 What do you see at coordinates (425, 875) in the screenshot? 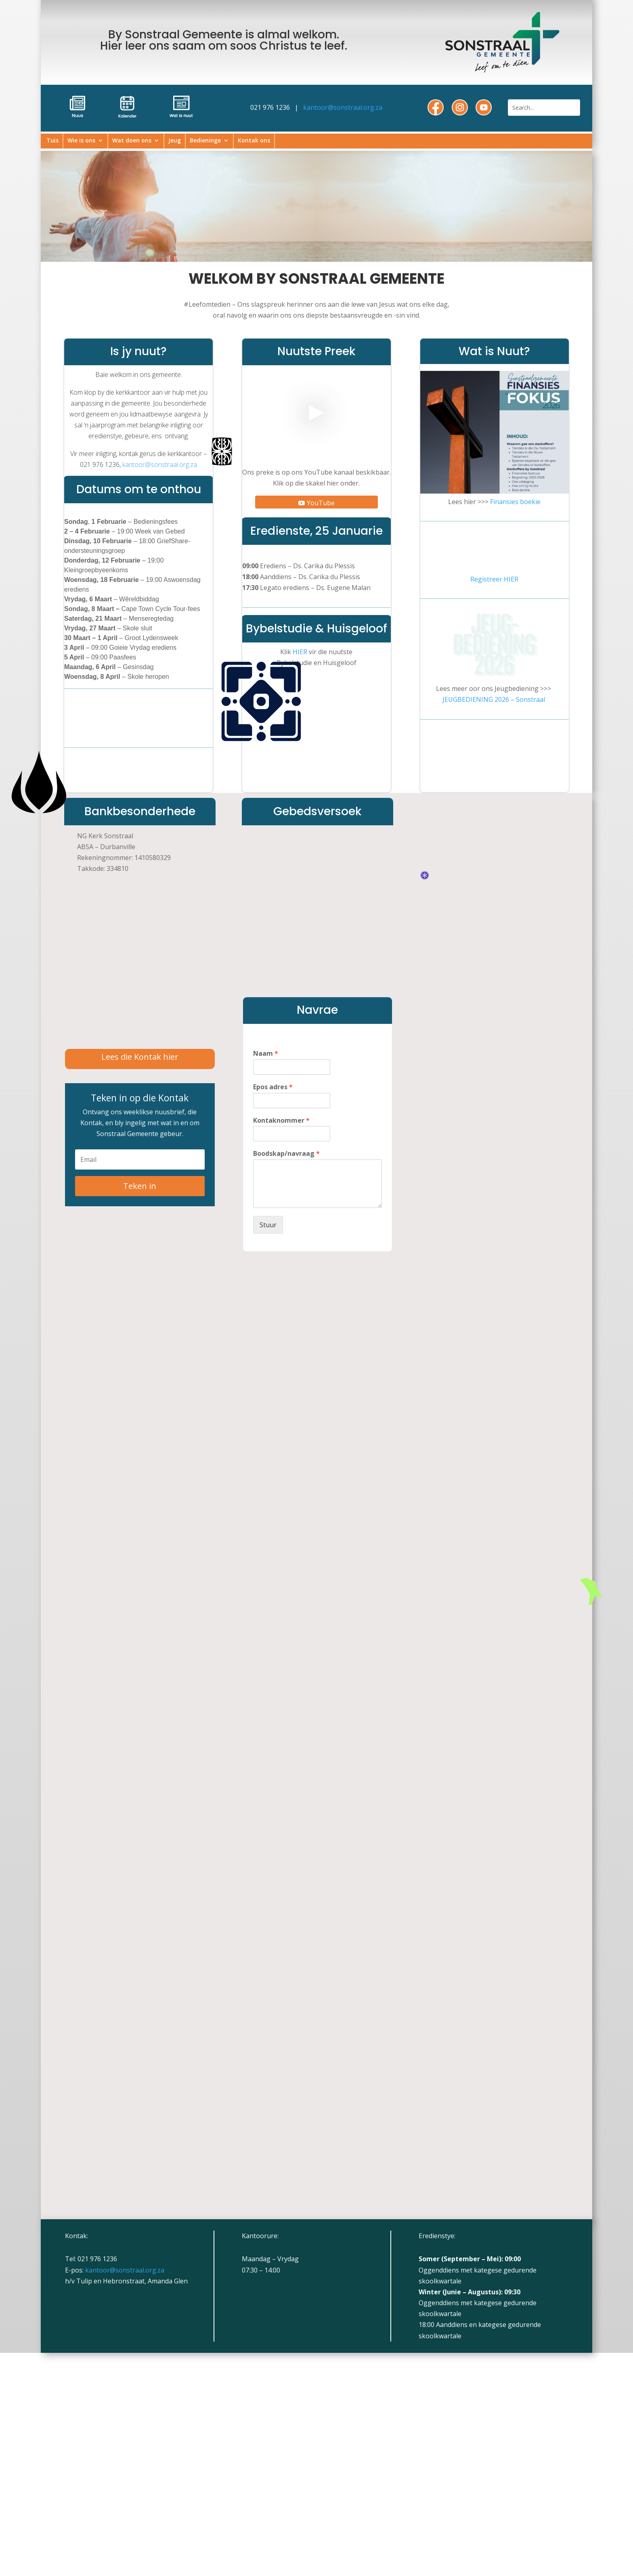
I see `activate ice or frost ability` at bounding box center [425, 875].